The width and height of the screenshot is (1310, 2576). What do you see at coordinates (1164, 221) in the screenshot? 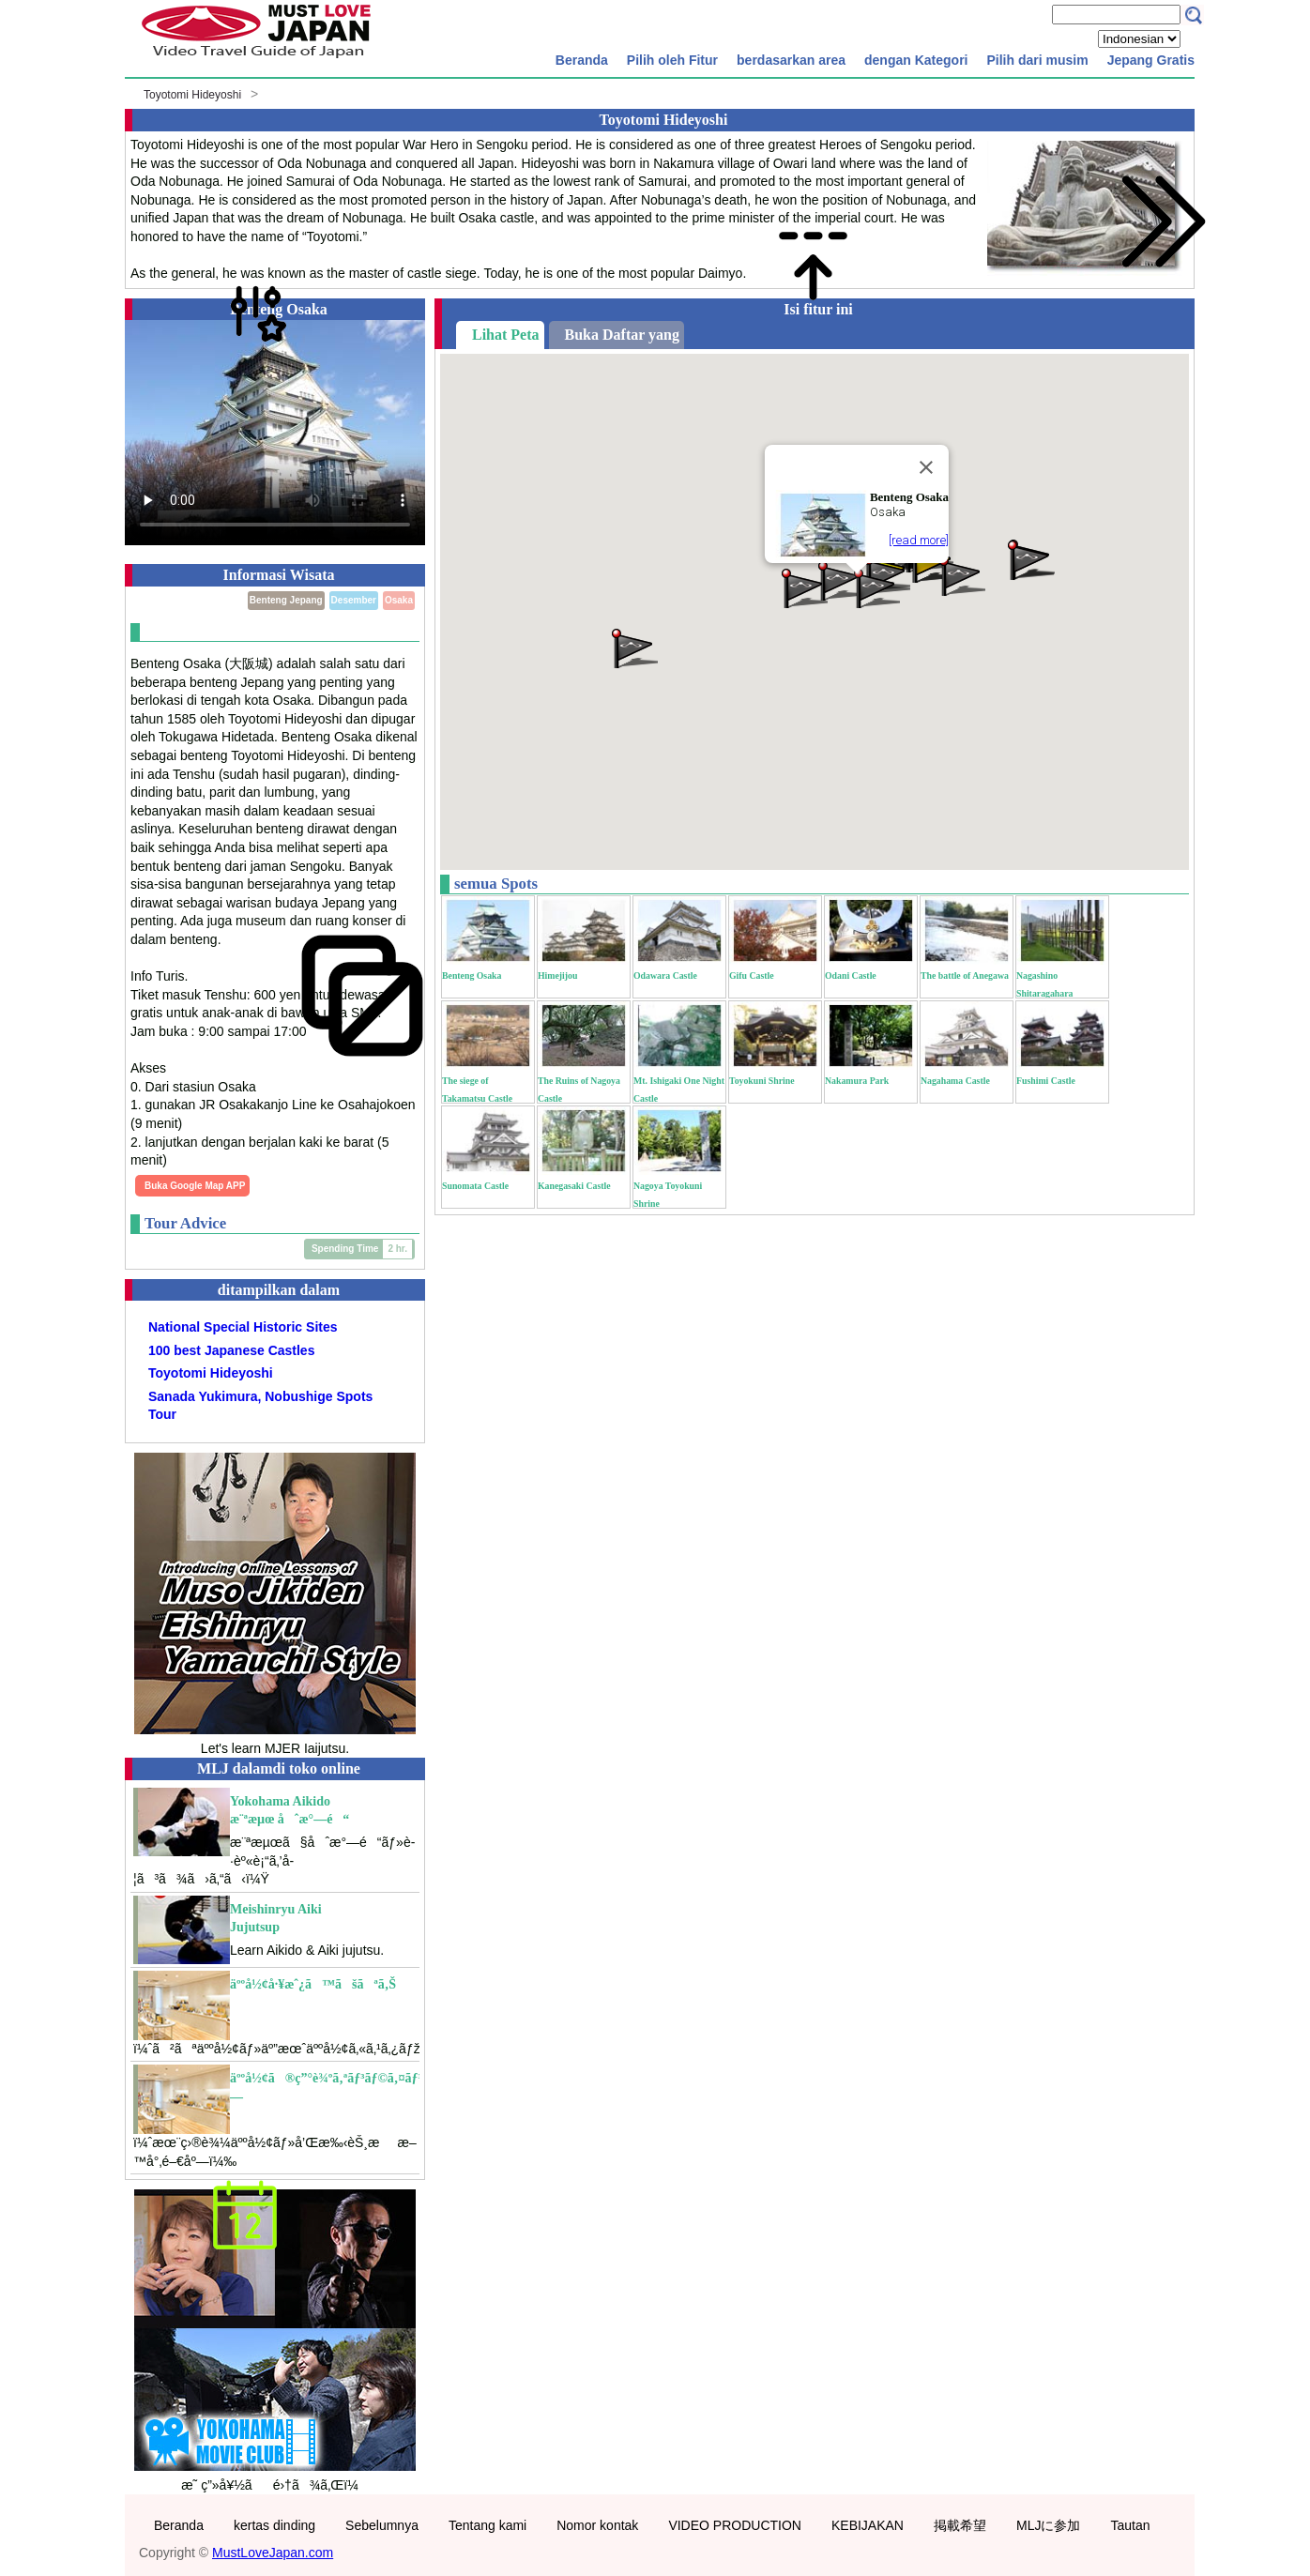
I see `skip forward or advance quickly` at bounding box center [1164, 221].